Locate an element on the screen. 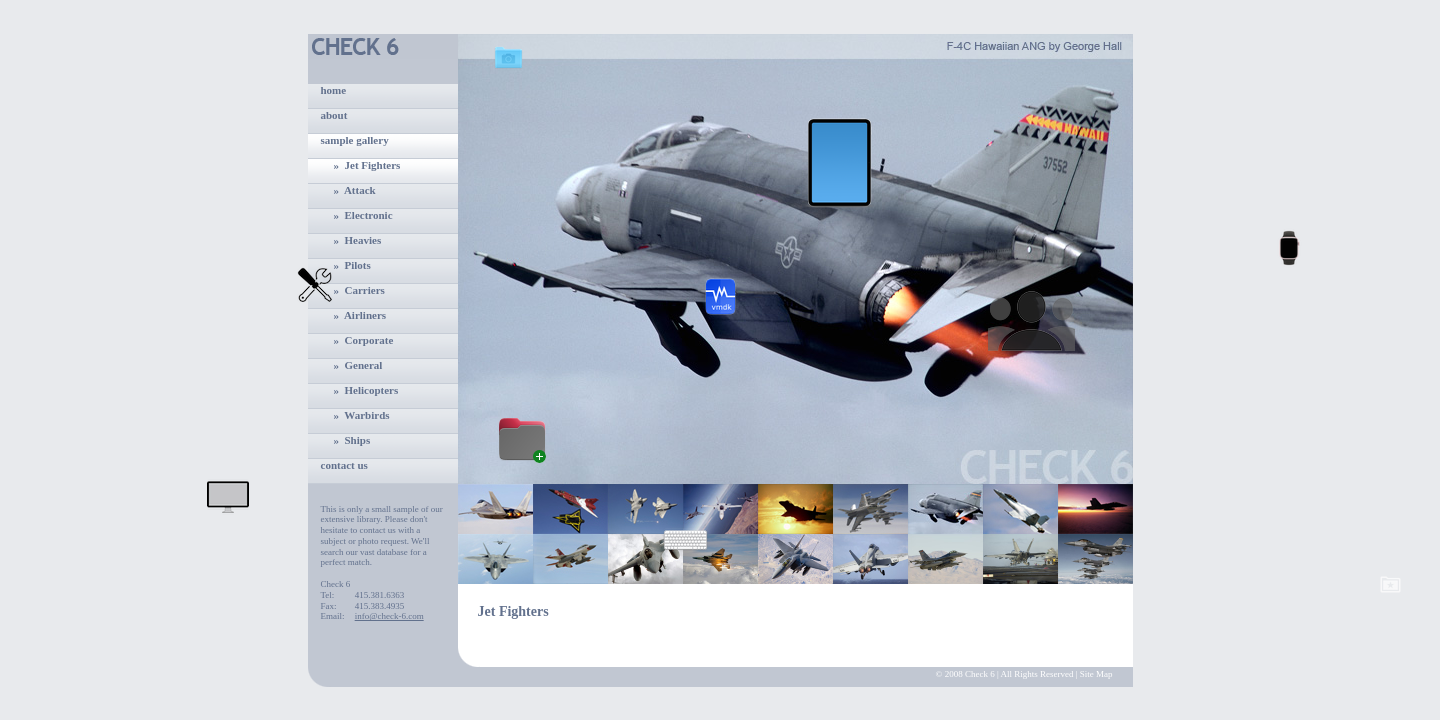 The image size is (1440, 720). indicates shared access with all users is located at coordinates (1031, 312).